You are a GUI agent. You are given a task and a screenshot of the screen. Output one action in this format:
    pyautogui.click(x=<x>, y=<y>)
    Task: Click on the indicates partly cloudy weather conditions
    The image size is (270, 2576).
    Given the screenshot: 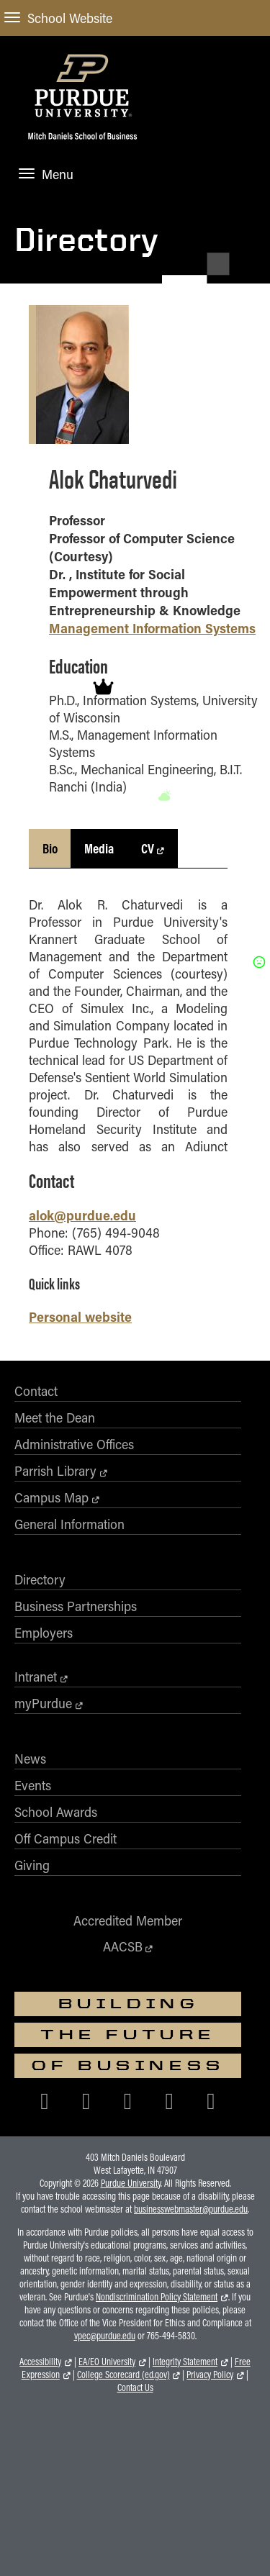 What is the action you would take?
    pyautogui.click(x=165, y=795)
    